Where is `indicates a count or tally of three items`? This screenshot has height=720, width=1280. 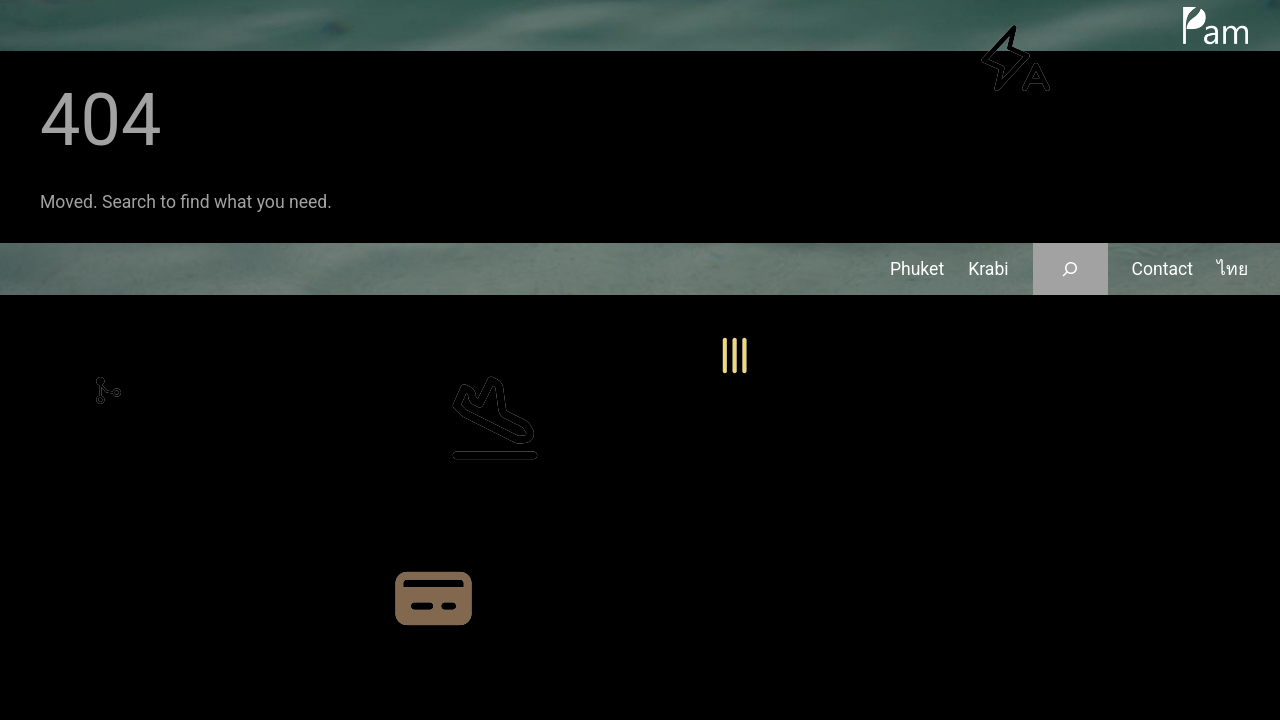 indicates a count or tally of three items is located at coordinates (740, 355).